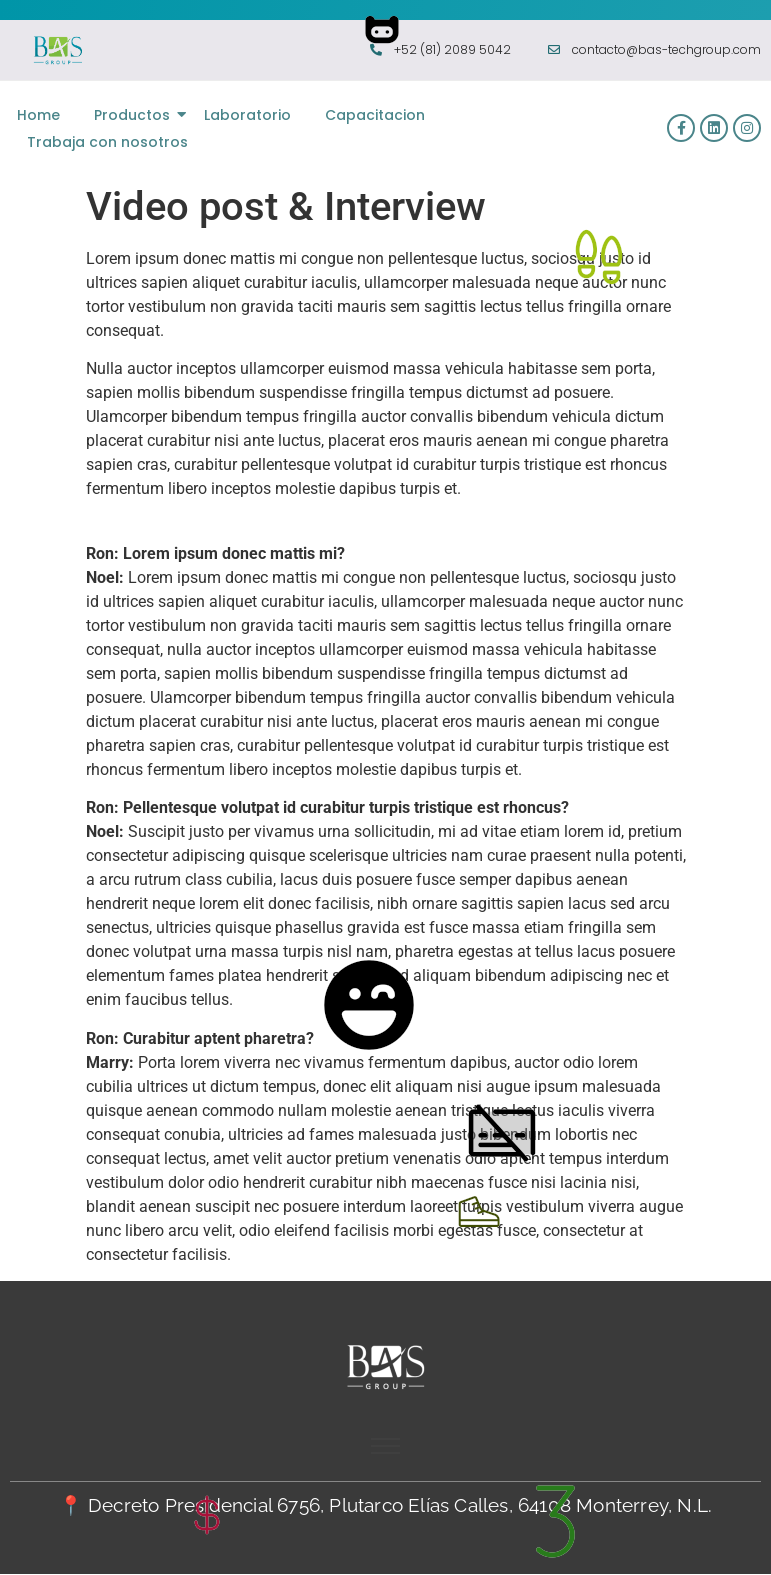  What do you see at coordinates (207, 1515) in the screenshot?
I see `view pricing or payment options` at bounding box center [207, 1515].